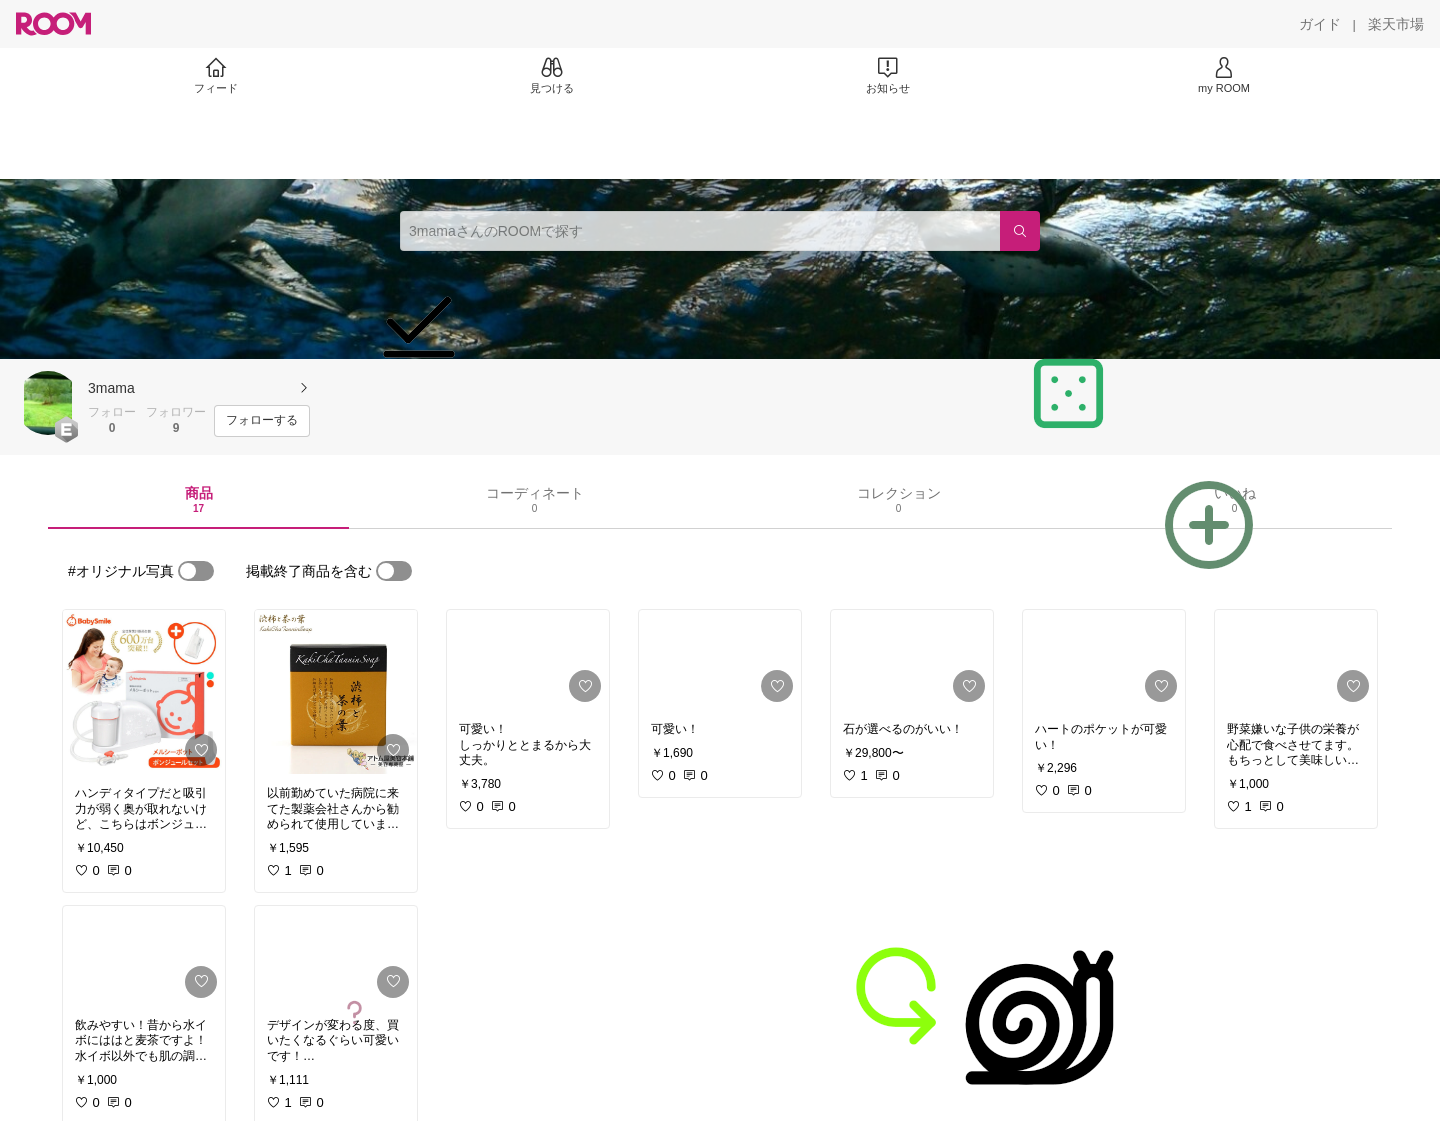  What do you see at coordinates (1068, 393) in the screenshot?
I see `randomize or shuffle content` at bounding box center [1068, 393].